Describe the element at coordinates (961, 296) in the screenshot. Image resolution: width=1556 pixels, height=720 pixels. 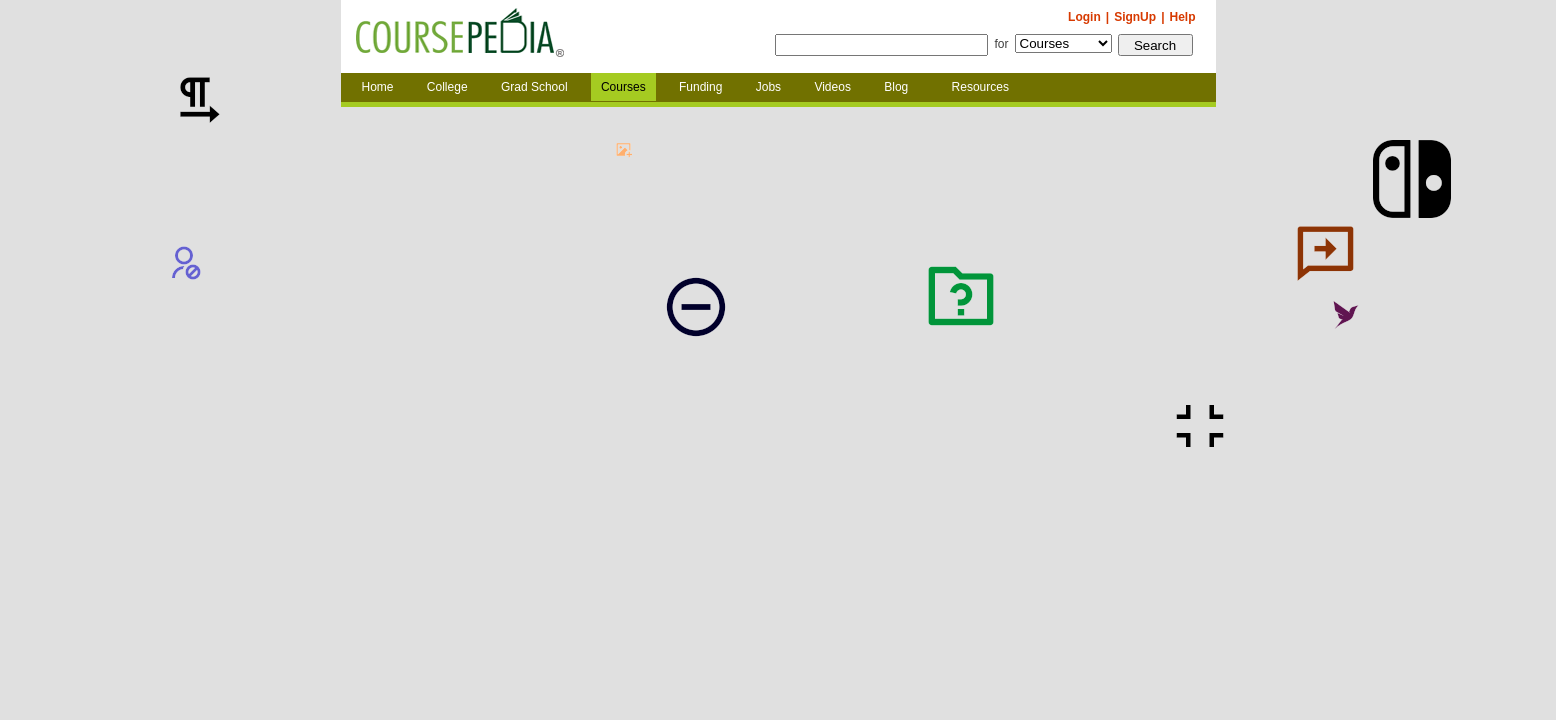
I see `folder with unknown or unrecognized contents` at that location.